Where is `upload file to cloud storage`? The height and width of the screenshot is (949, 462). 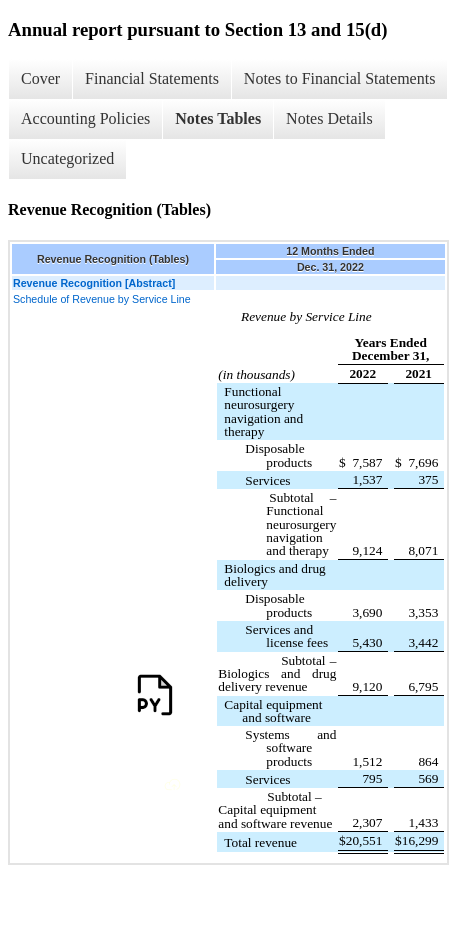 upload file to cloud storage is located at coordinates (172, 784).